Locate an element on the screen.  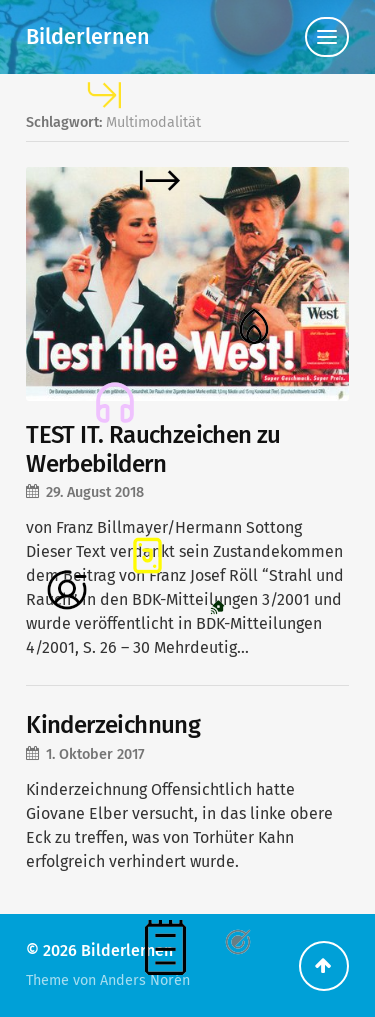
export file or data to external location is located at coordinates (160, 182).